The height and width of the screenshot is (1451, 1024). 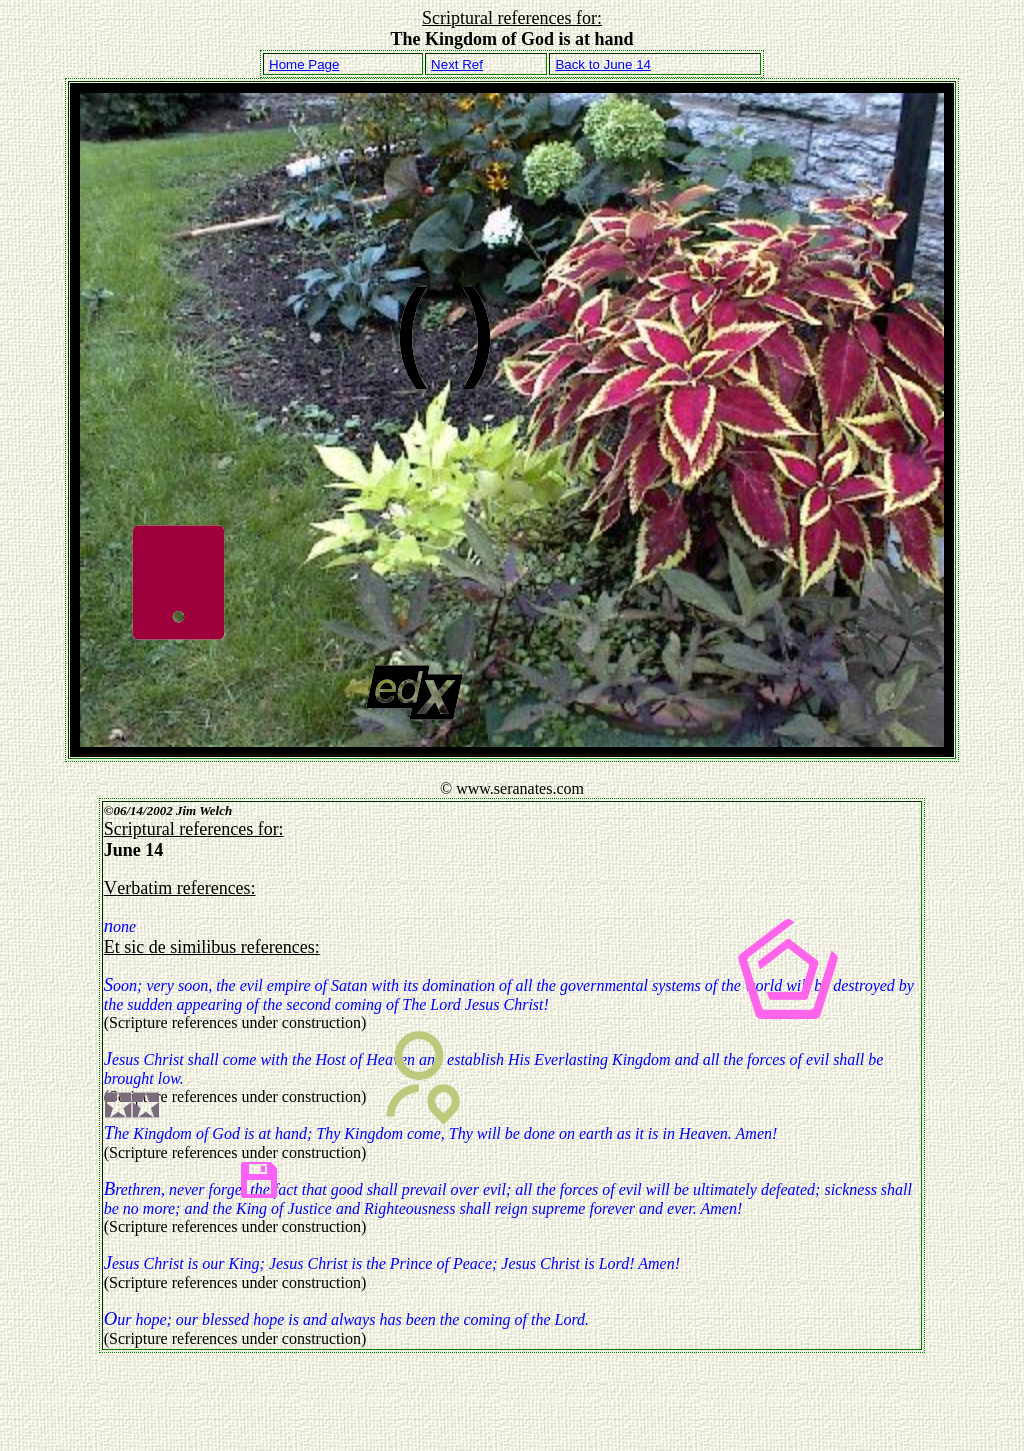 I want to click on save current file or document, so click(x=259, y=1180).